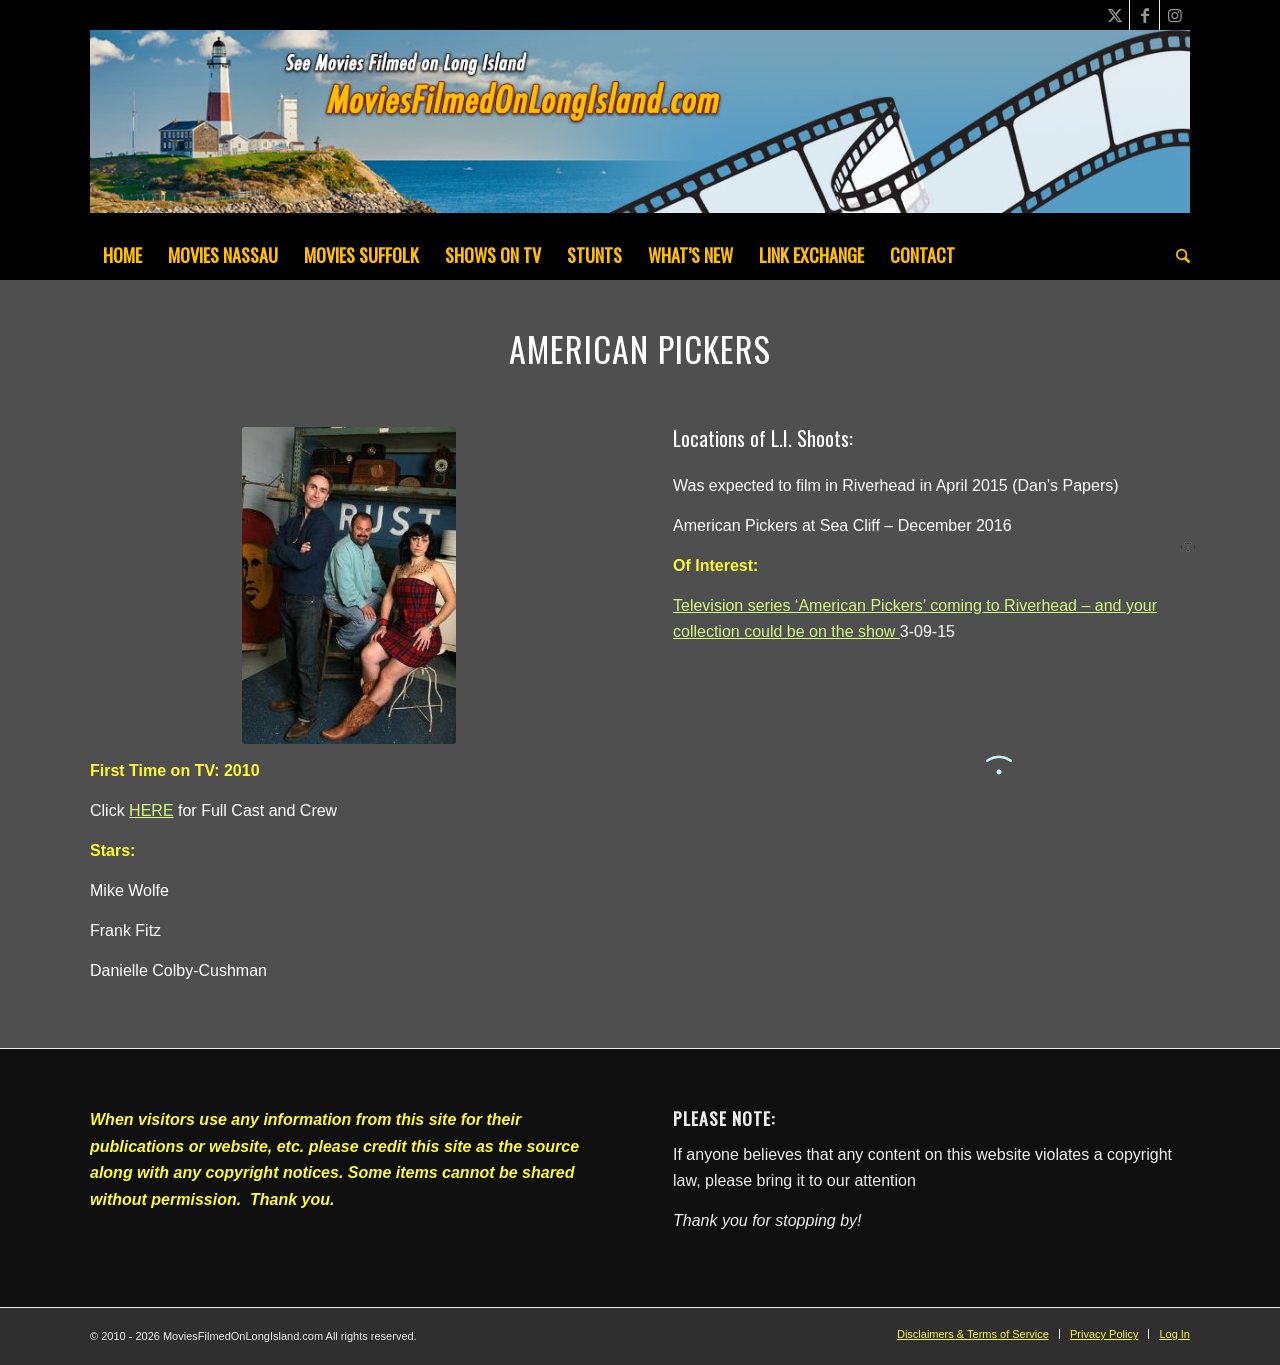  I want to click on represents a function or method parameter, so click(1188, 547).